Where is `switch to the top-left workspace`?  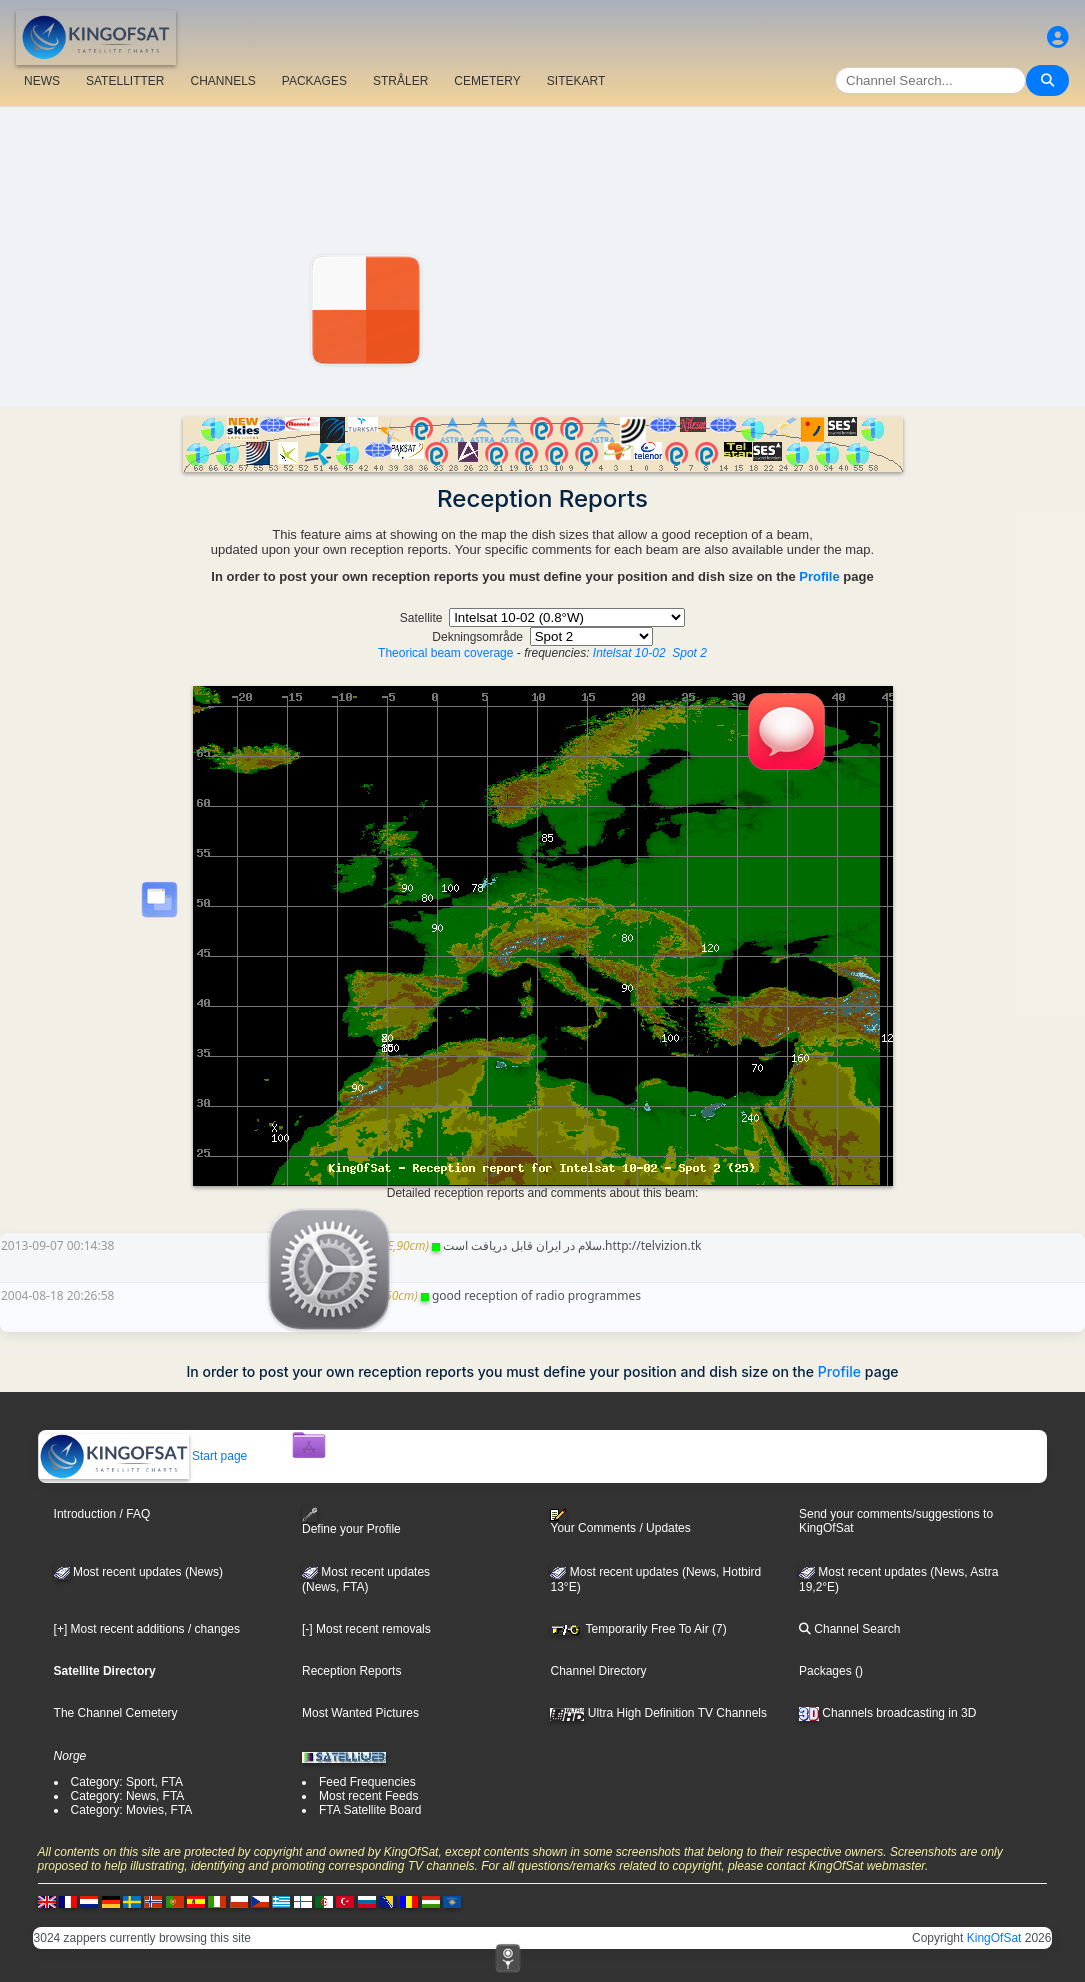
switch to the top-left workspace is located at coordinates (366, 310).